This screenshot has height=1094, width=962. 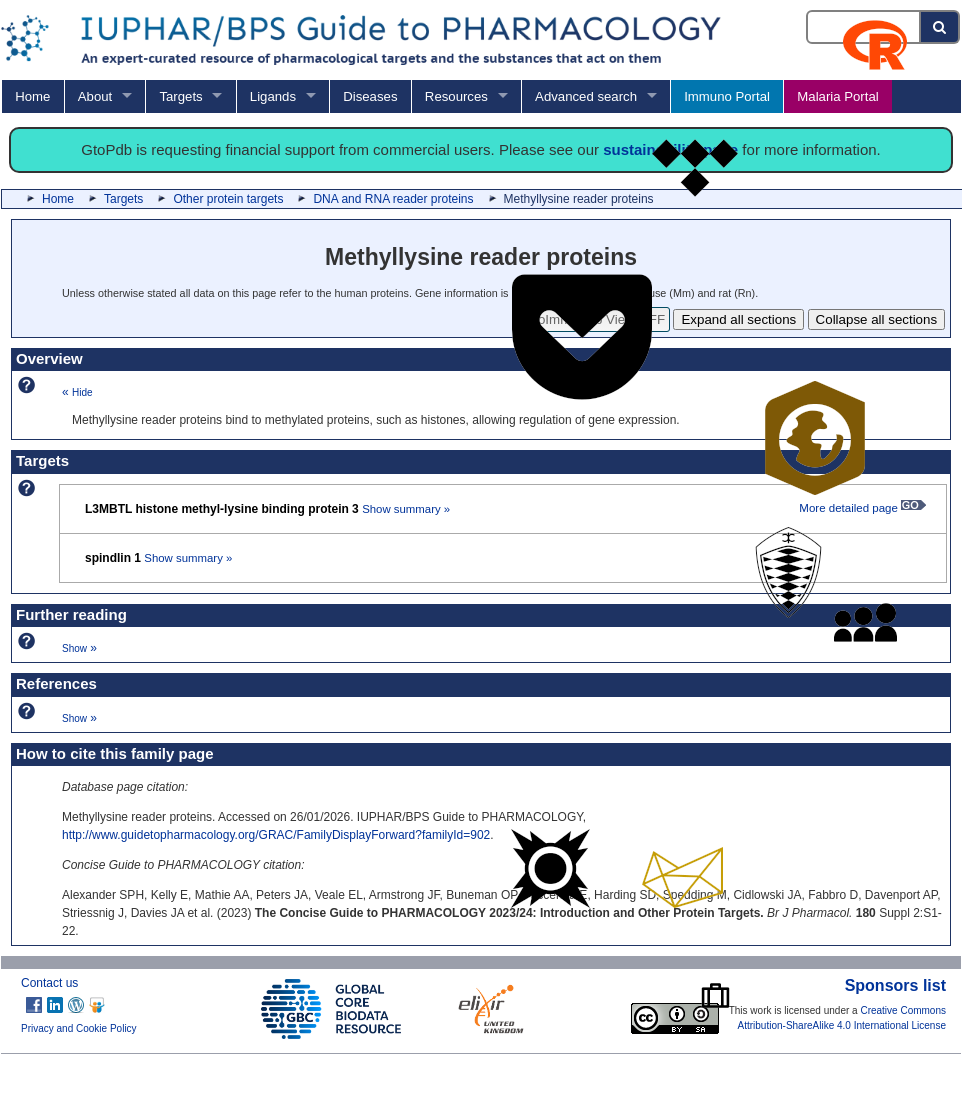 What do you see at coordinates (695, 168) in the screenshot?
I see `open tidal music streaming app` at bounding box center [695, 168].